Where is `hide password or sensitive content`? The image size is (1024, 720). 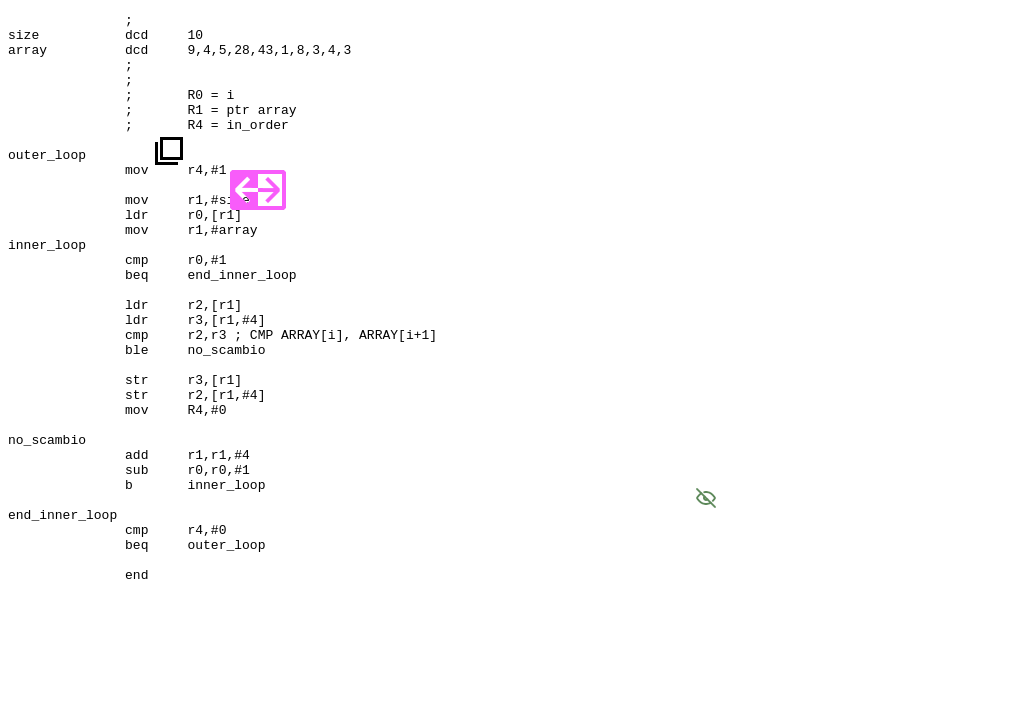 hide password or sensitive content is located at coordinates (706, 498).